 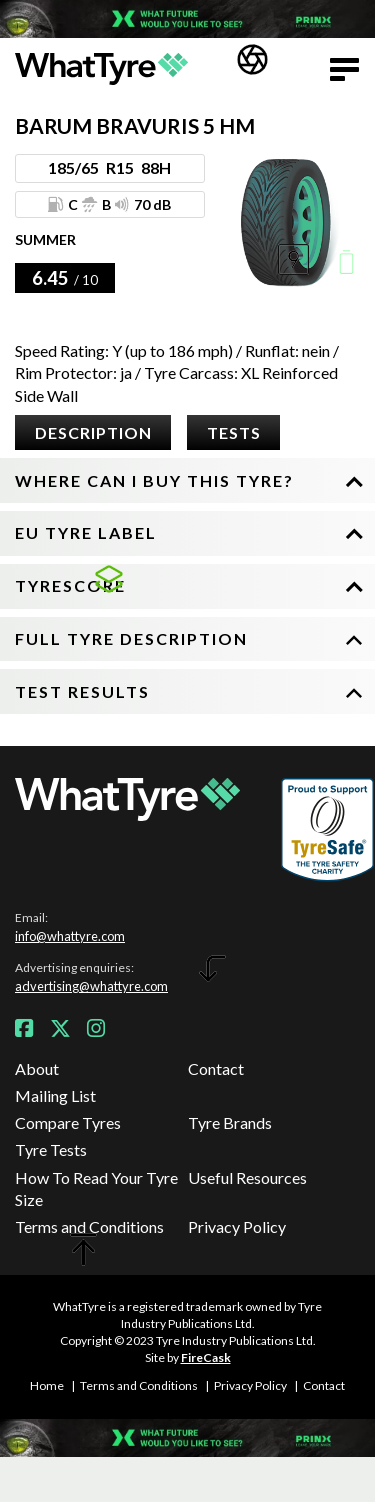 What do you see at coordinates (109, 579) in the screenshot?
I see `view or manage layers` at bounding box center [109, 579].